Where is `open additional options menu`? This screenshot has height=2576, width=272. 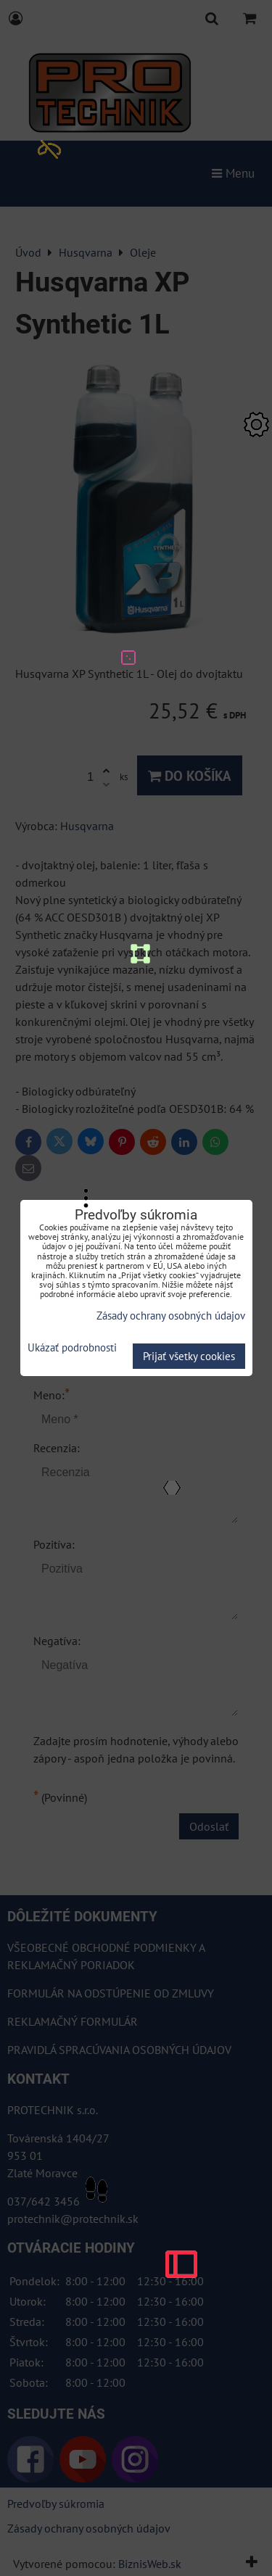
open additional options menu is located at coordinates (86, 1198).